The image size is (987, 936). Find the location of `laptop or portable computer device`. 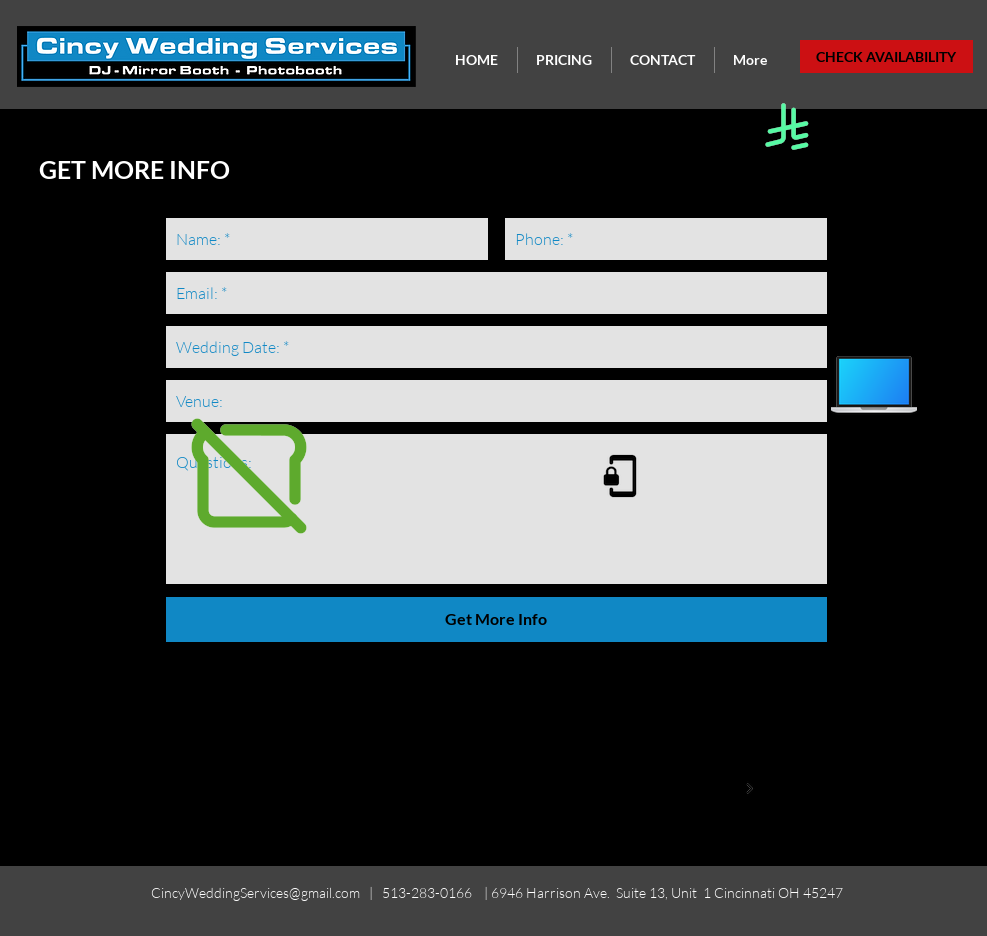

laptop or portable computer device is located at coordinates (874, 383).